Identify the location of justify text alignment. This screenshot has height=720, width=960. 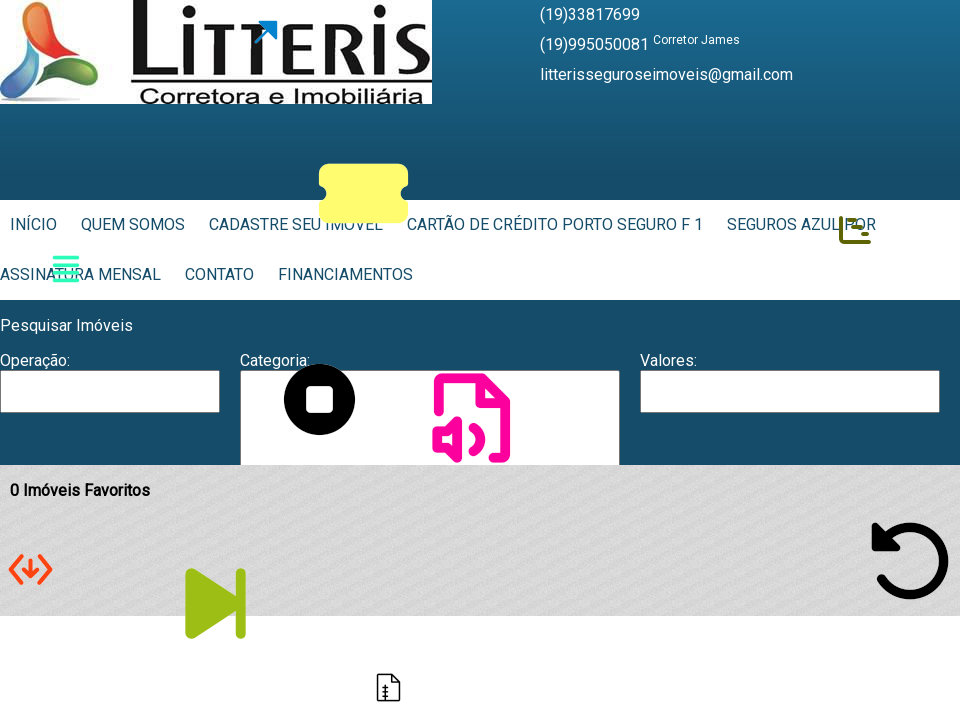
(66, 269).